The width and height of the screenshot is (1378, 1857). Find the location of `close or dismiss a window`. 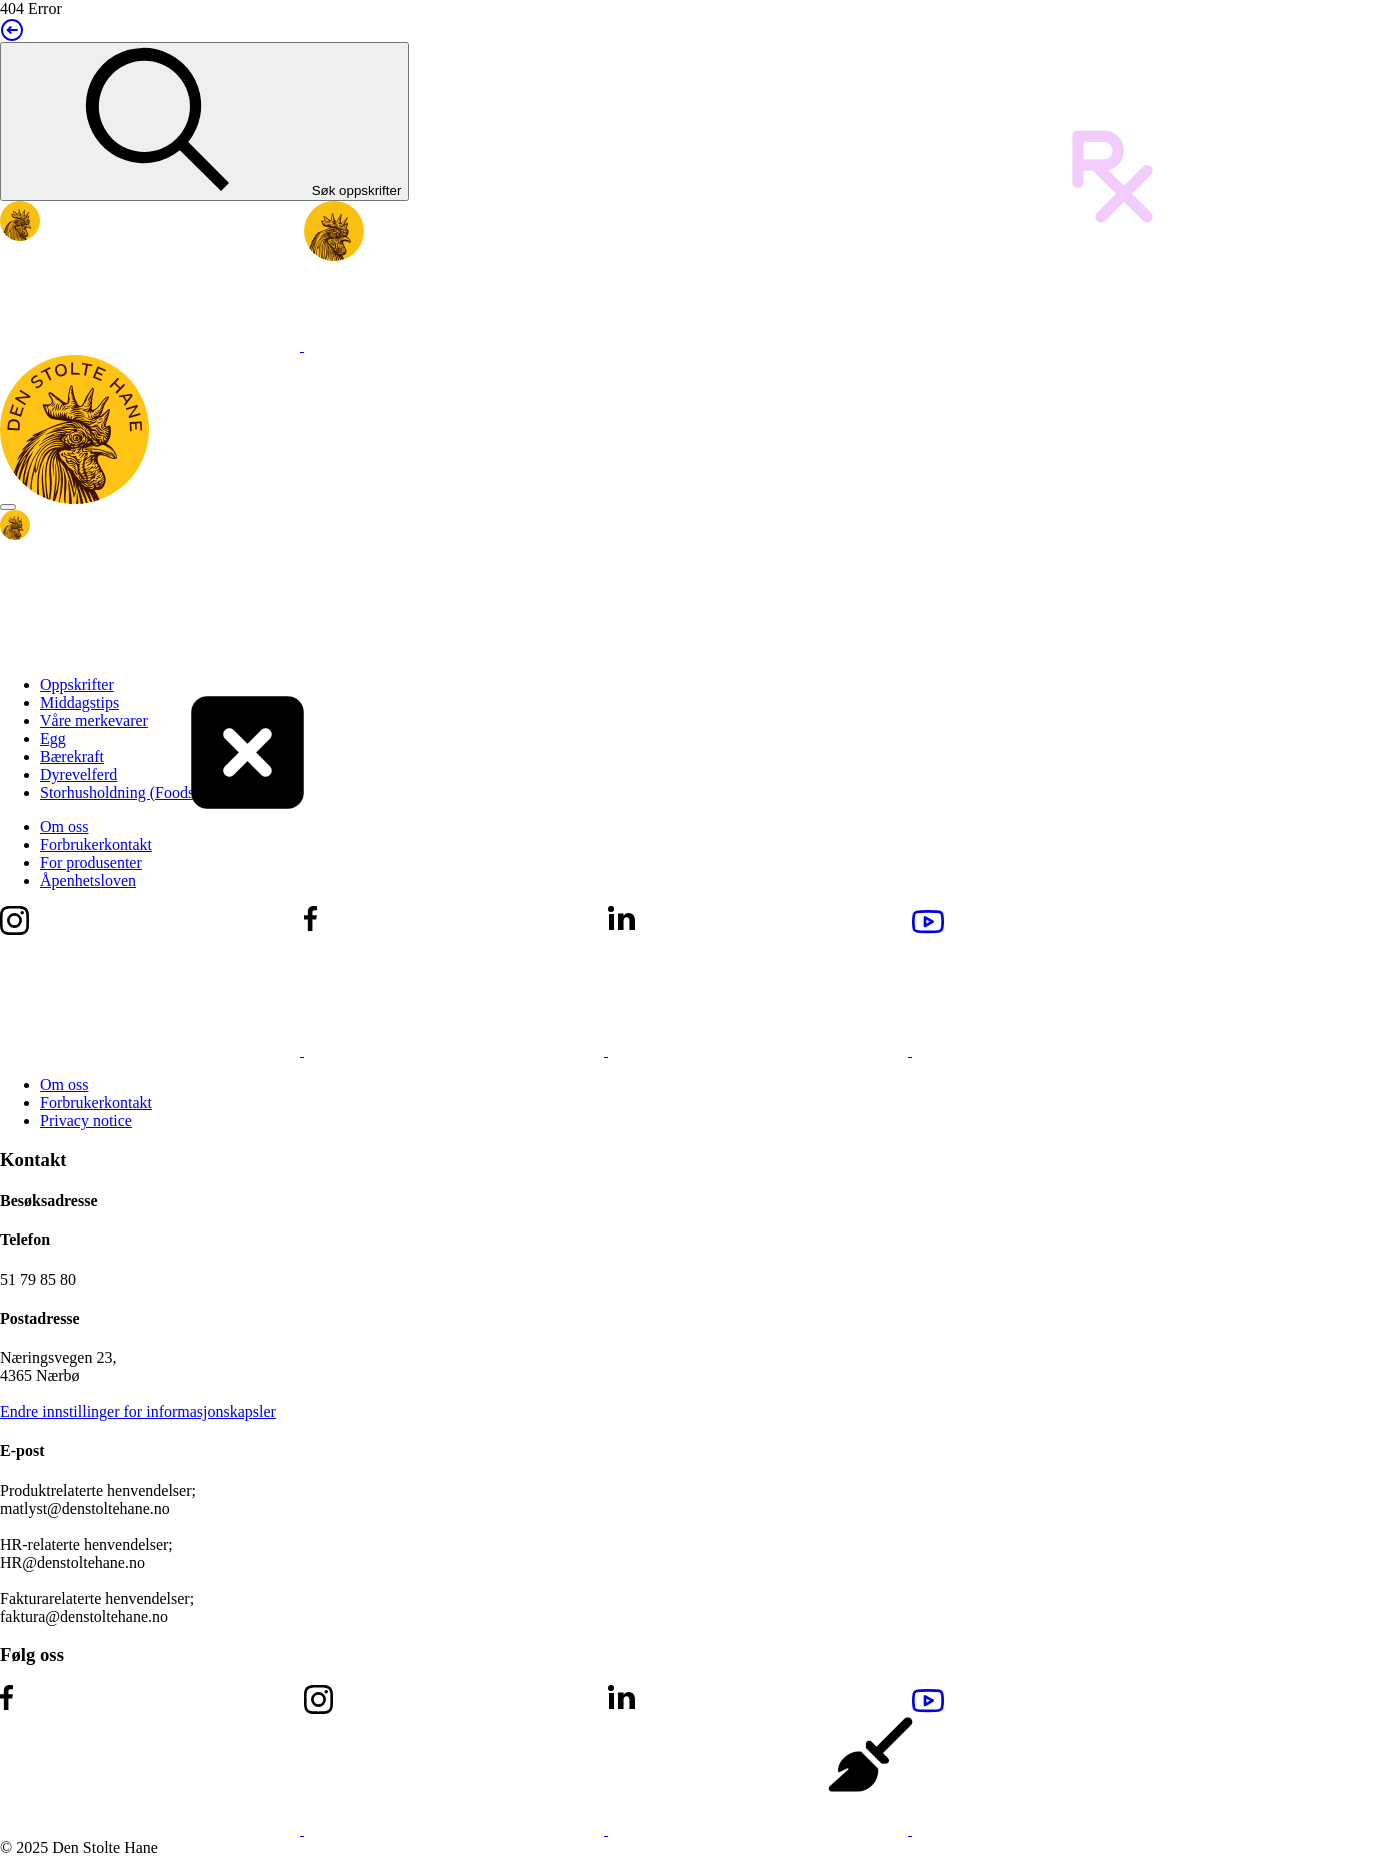

close or dismiss a window is located at coordinates (247, 752).